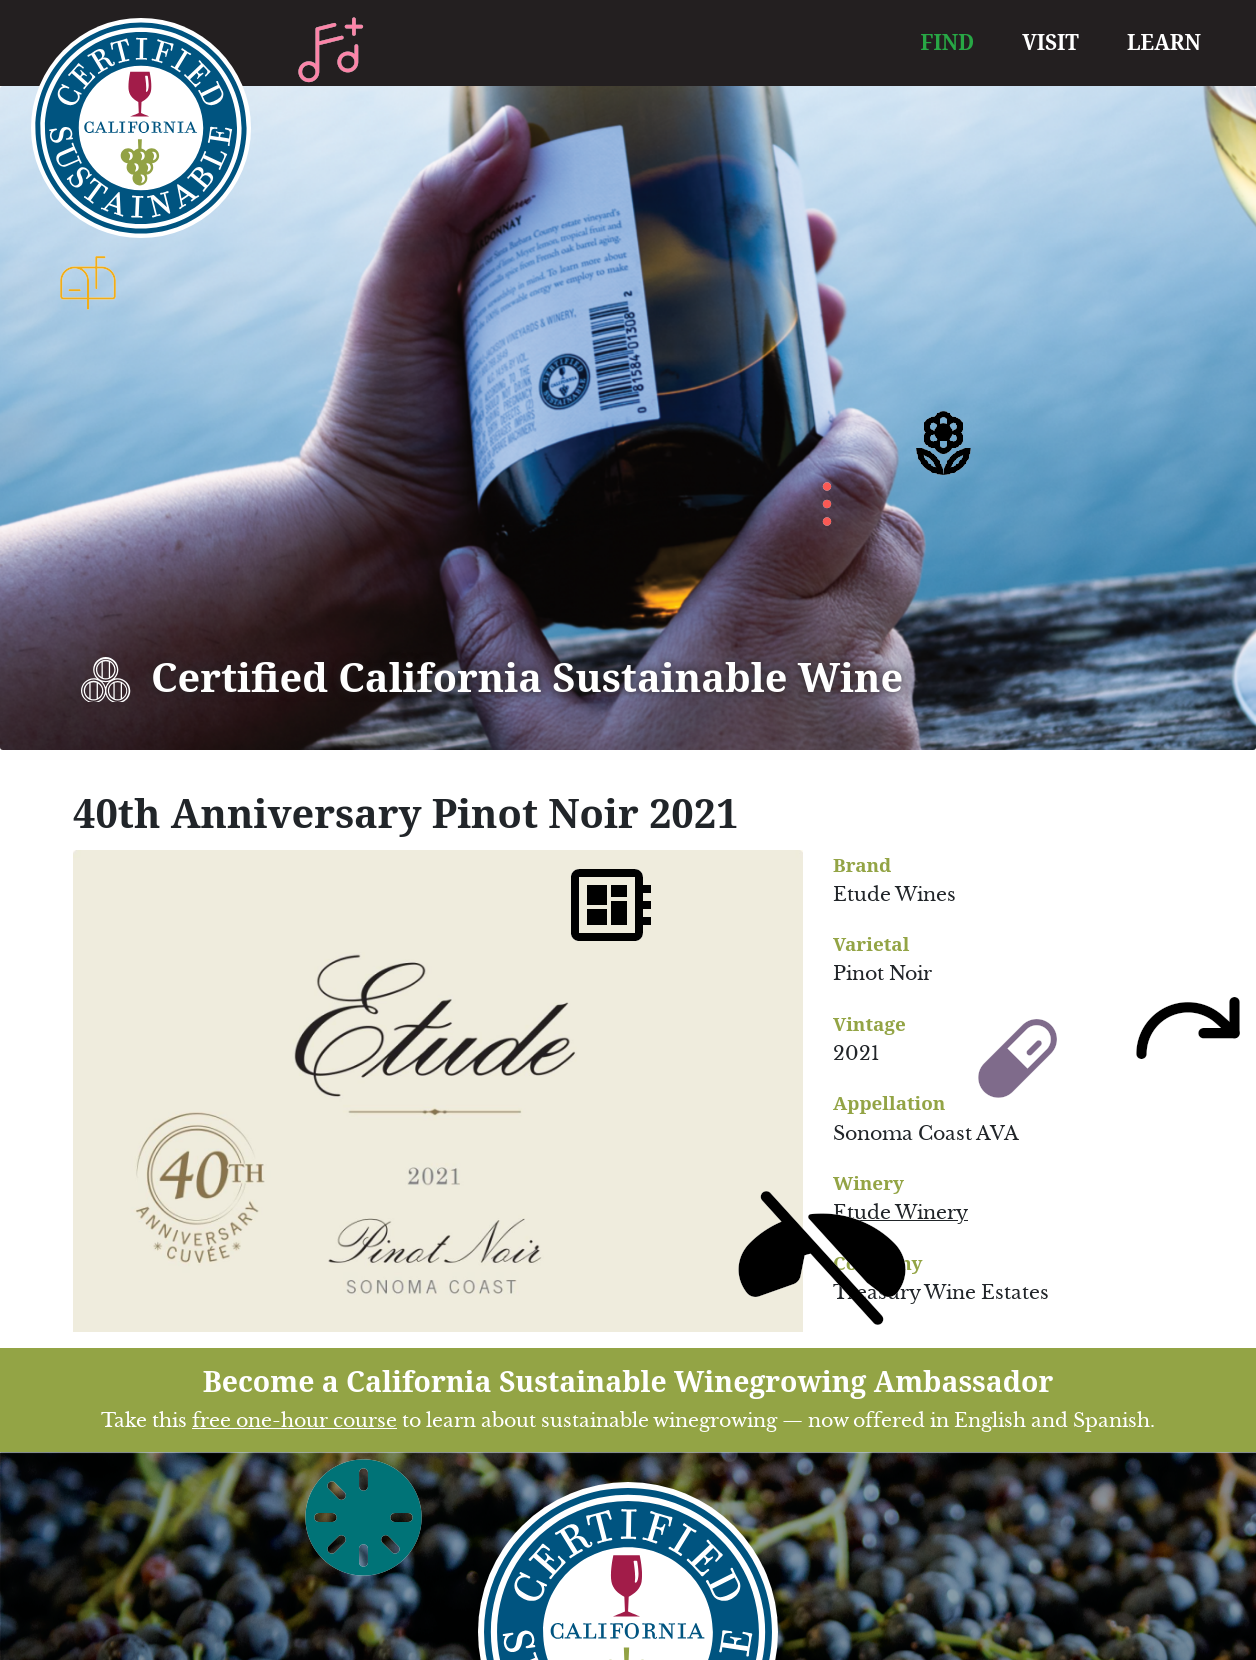 This screenshot has width=1256, height=1660. What do you see at coordinates (332, 51) in the screenshot?
I see `add a new song to your library` at bounding box center [332, 51].